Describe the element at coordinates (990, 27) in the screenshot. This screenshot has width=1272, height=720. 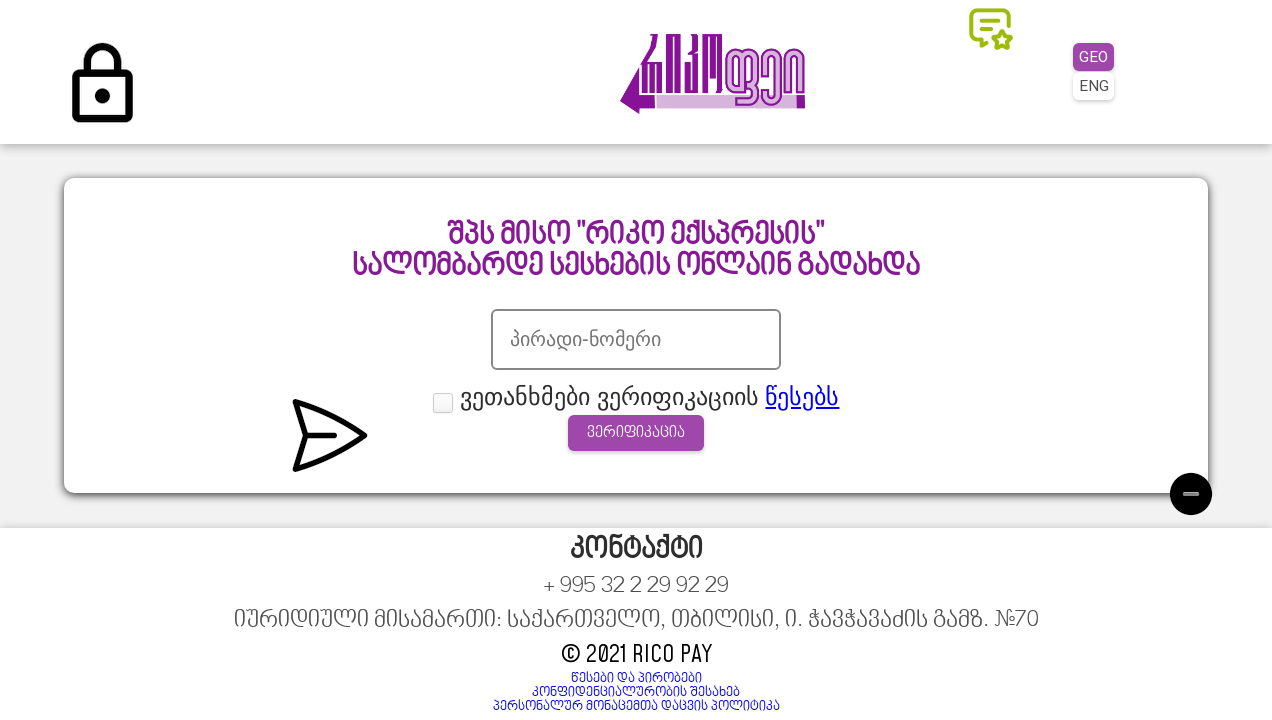
I see `view starred messages` at that location.